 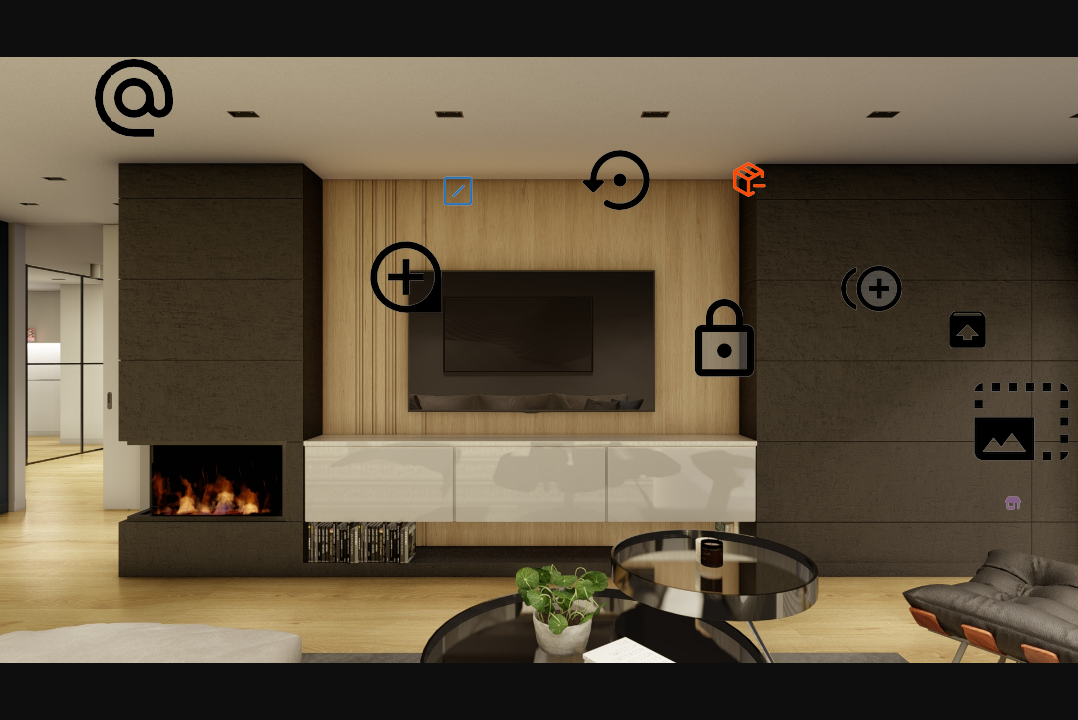 What do you see at coordinates (967, 329) in the screenshot?
I see `restore item from archive` at bounding box center [967, 329].